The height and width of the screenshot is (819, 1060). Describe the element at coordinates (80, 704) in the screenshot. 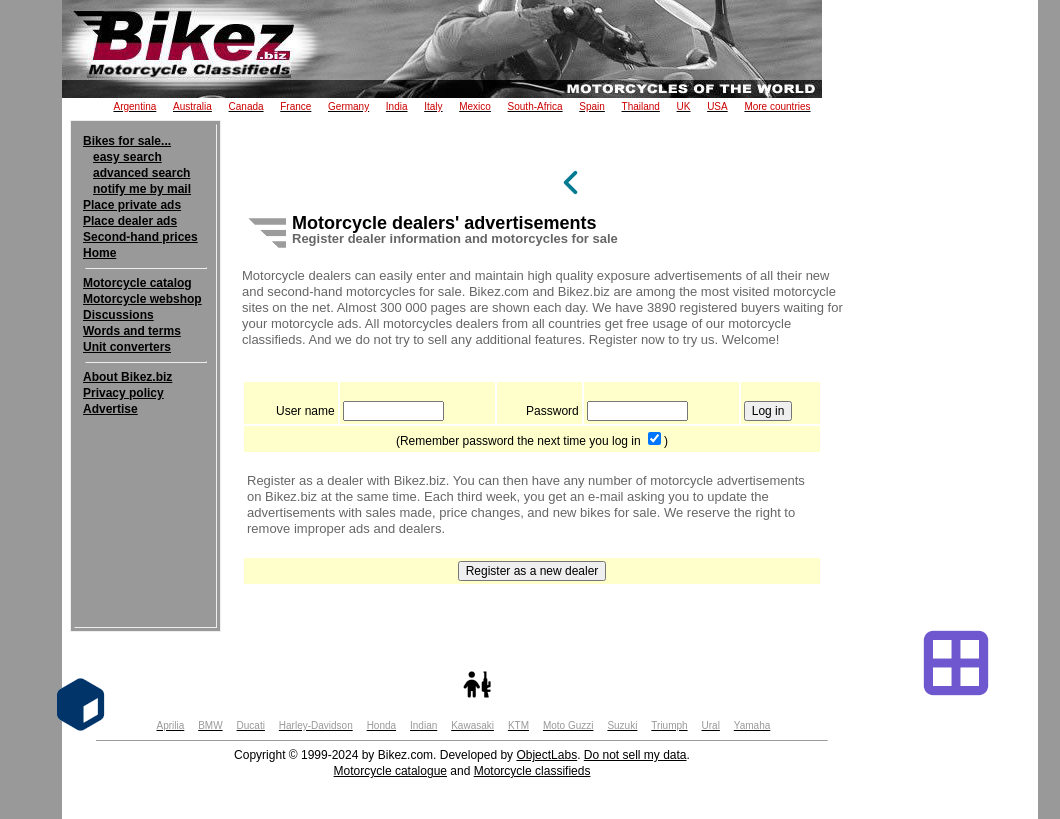

I see `view 3D model or object` at that location.